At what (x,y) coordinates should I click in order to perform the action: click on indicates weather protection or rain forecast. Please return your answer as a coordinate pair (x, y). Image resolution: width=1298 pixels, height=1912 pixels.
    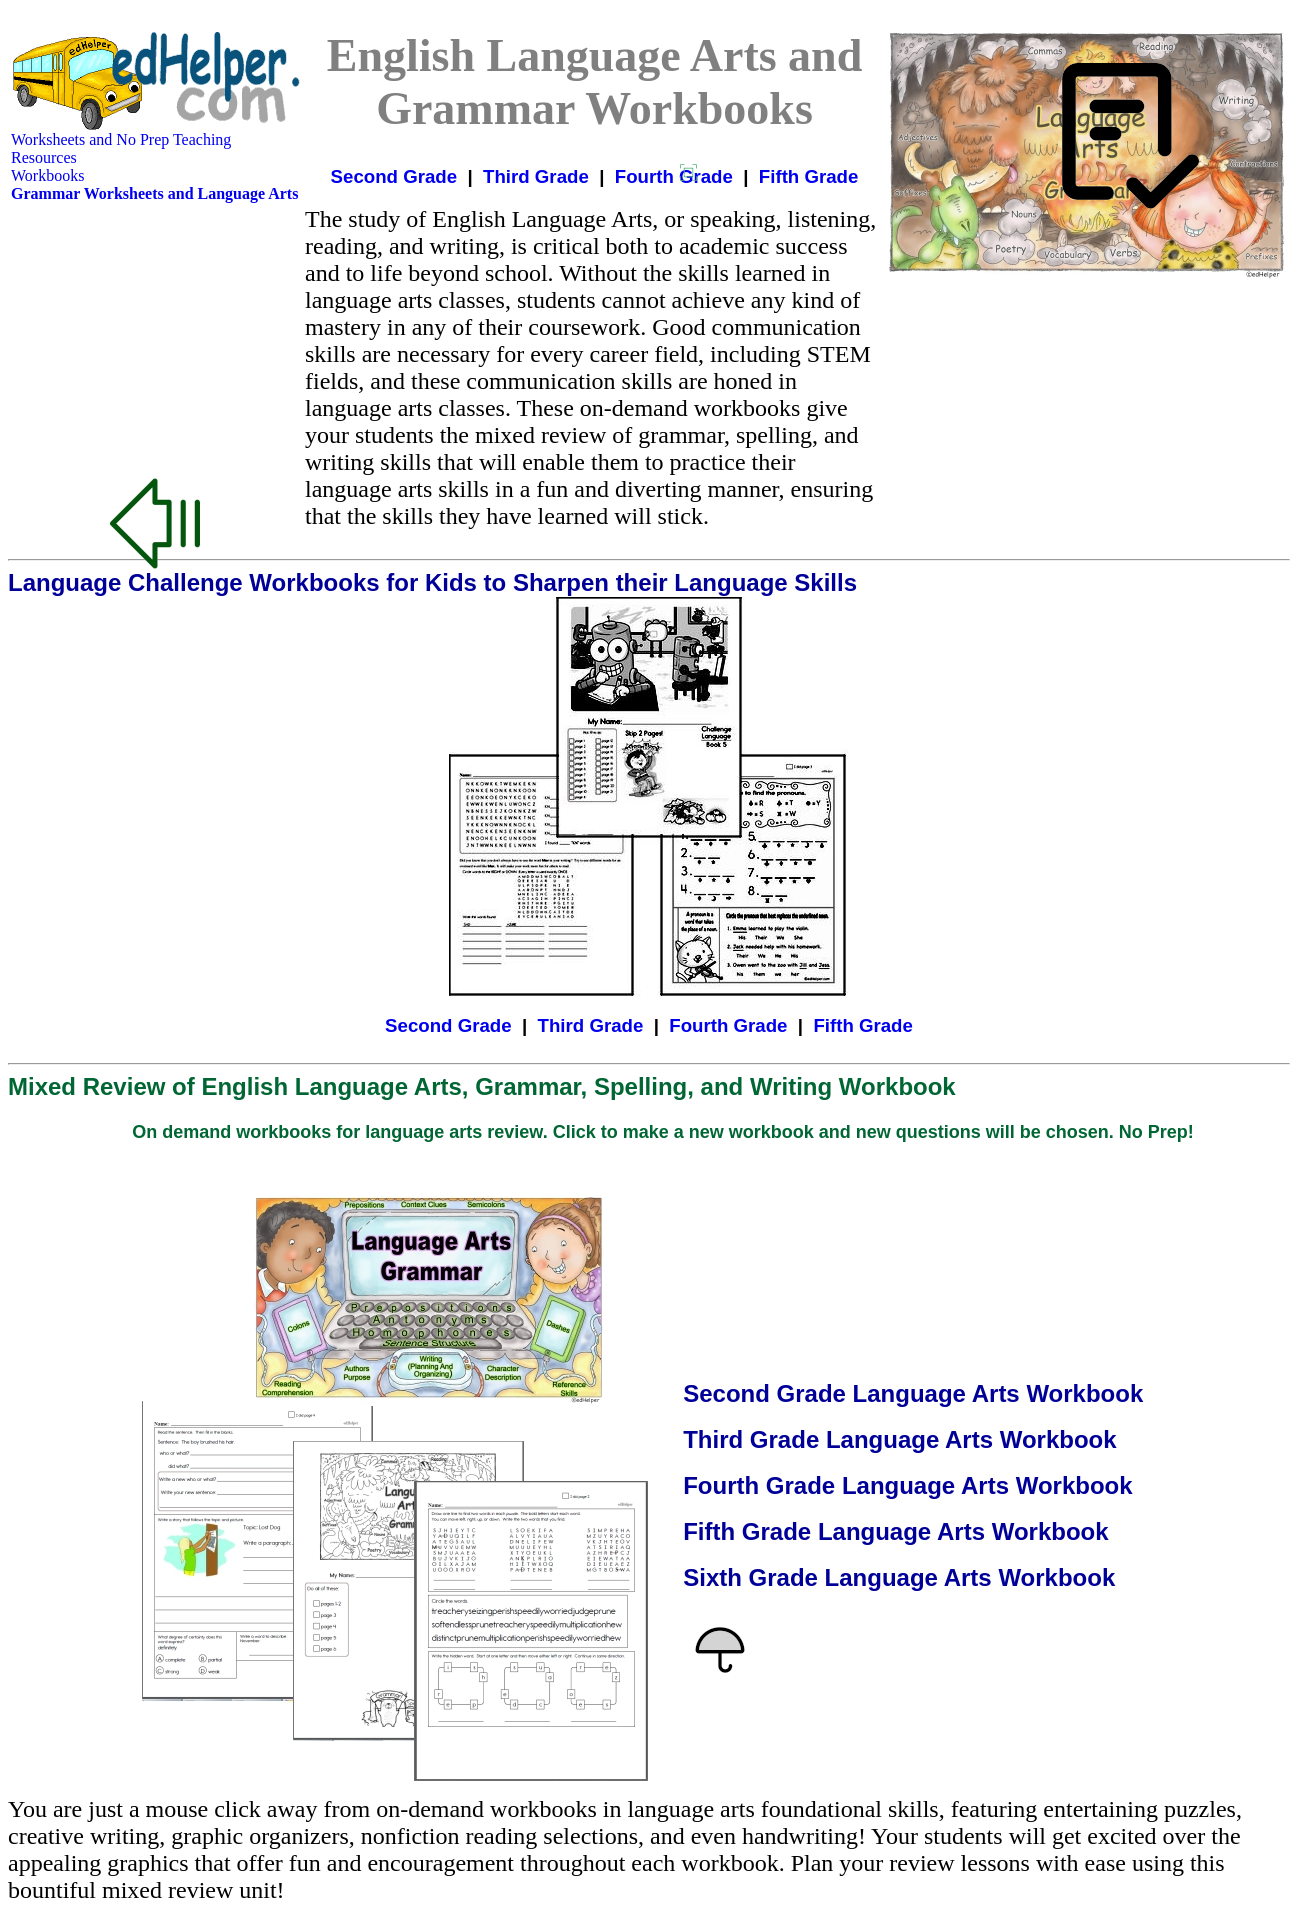
    Looking at the image, I should click on (720, 1650).